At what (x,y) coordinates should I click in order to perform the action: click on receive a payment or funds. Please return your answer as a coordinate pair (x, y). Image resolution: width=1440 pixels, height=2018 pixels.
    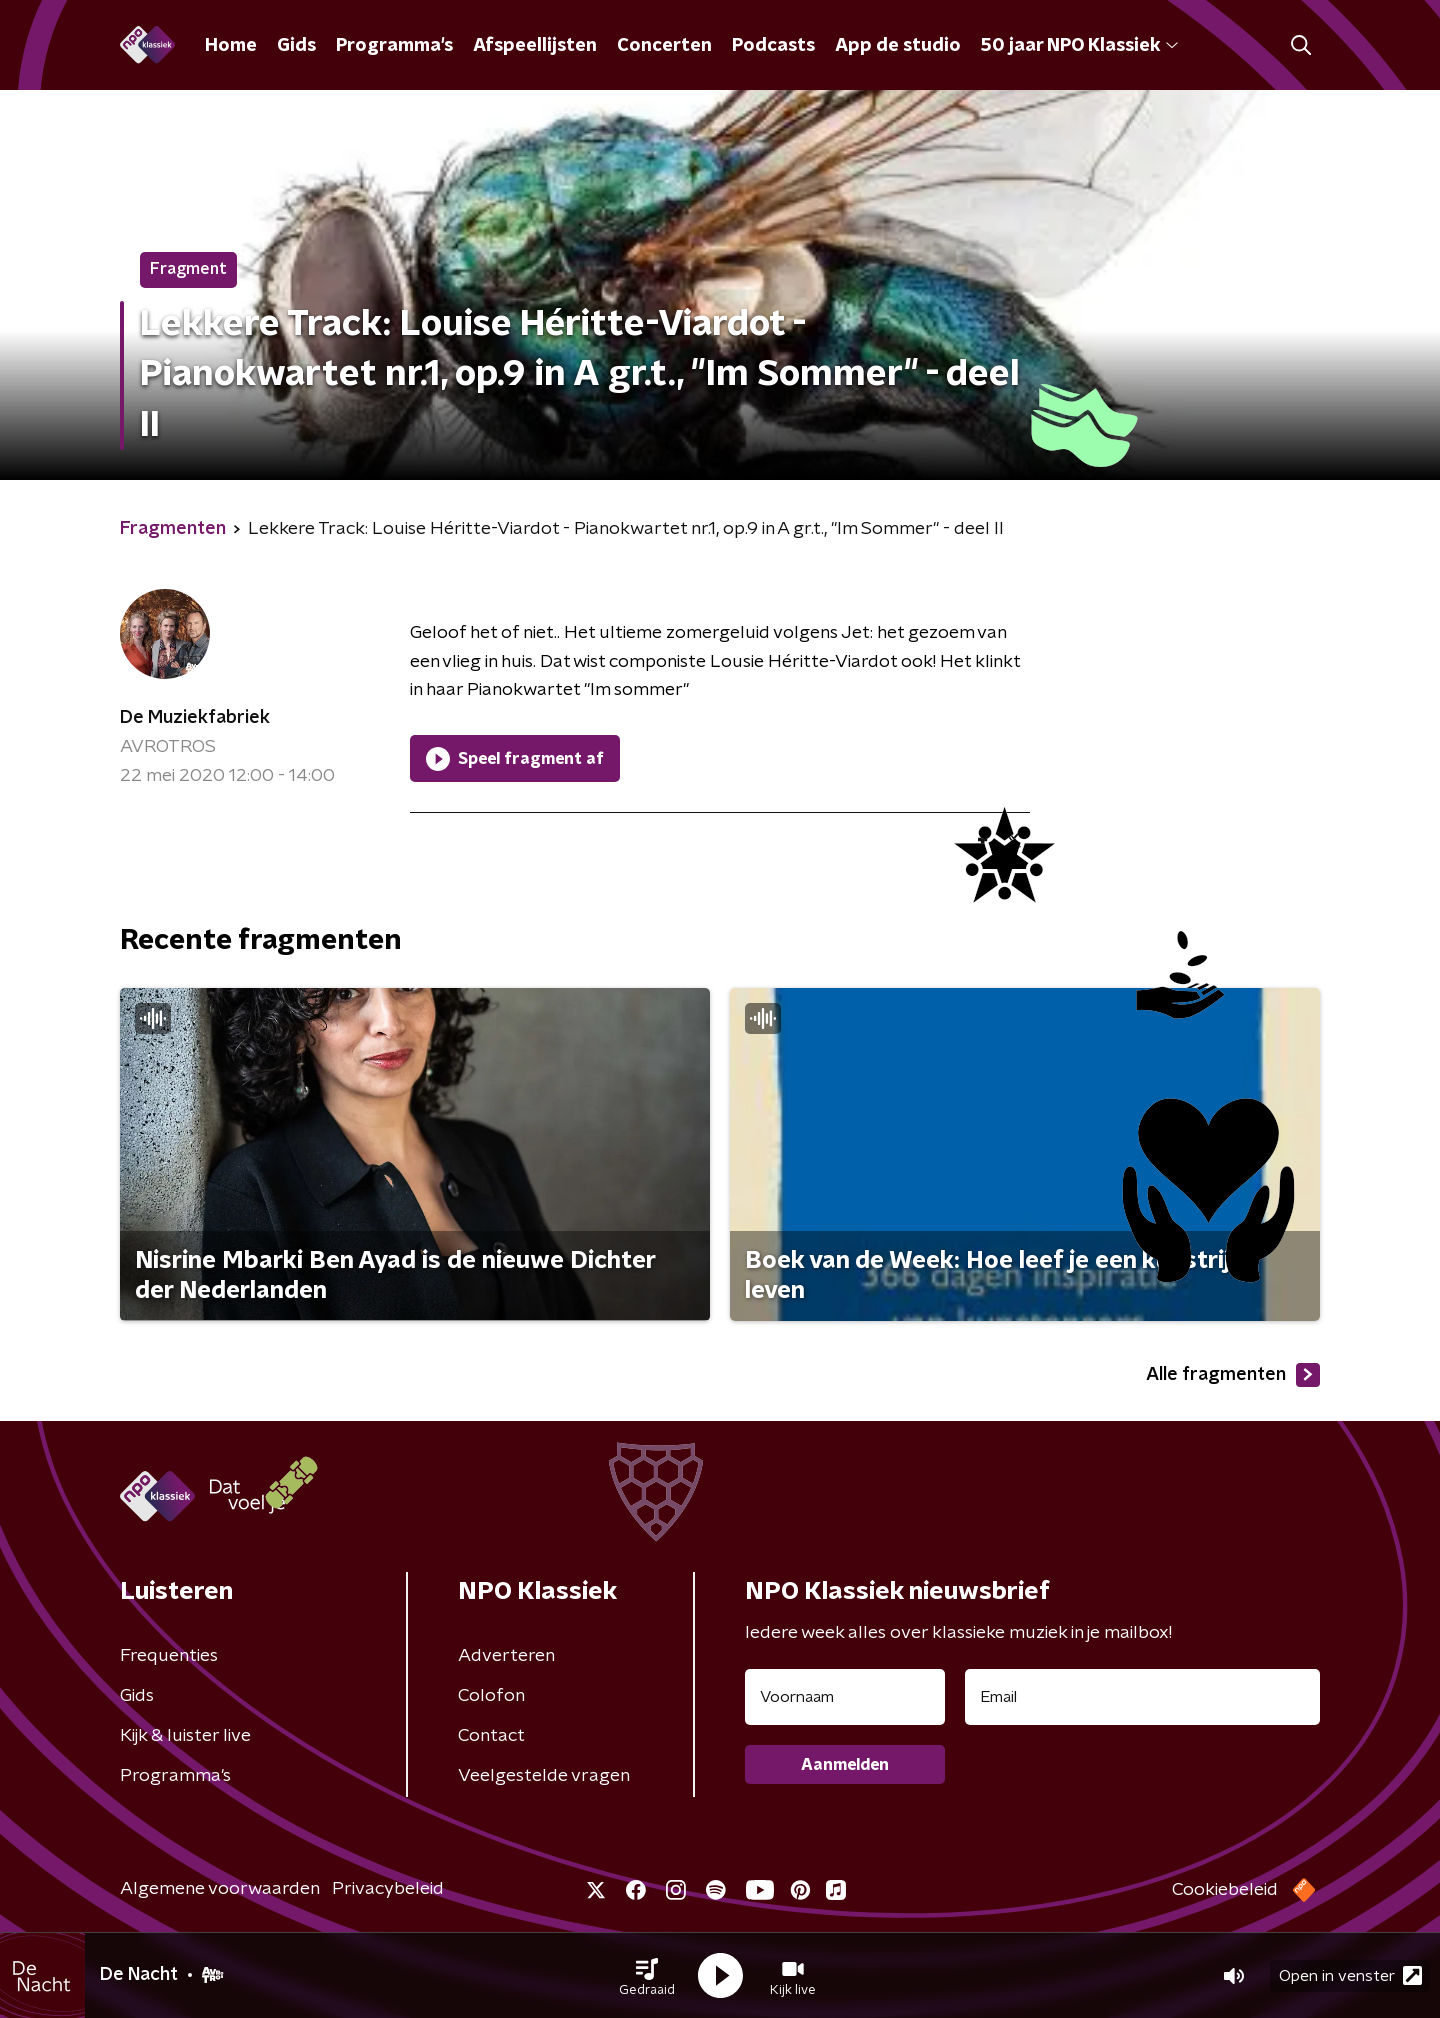
    Looking at the image, I should click on (1180, 974).